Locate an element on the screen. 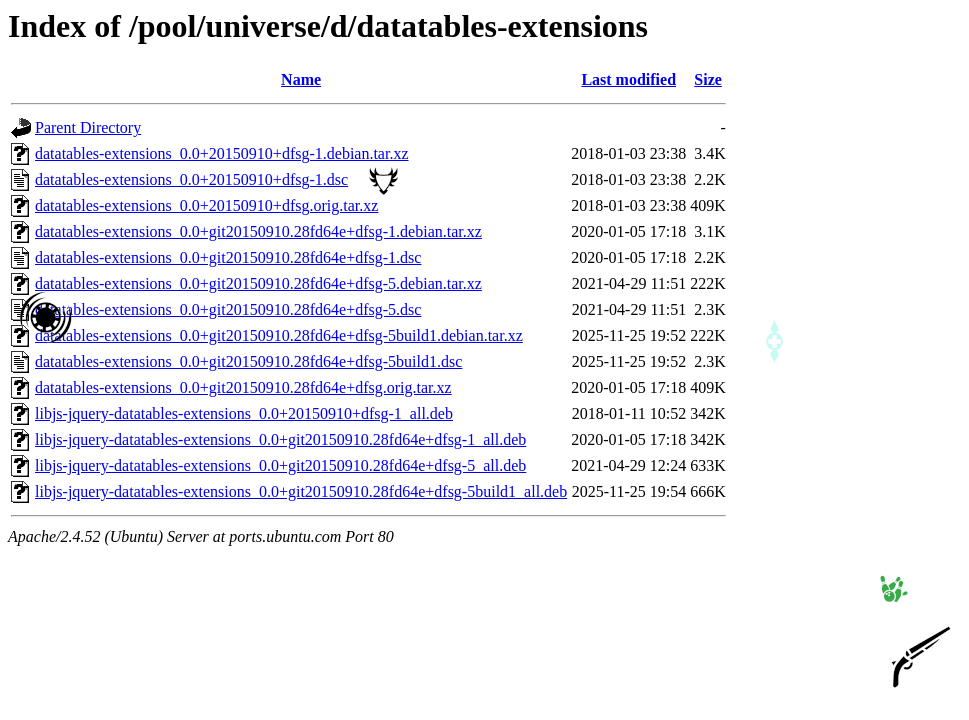  indicates player has reached level two status is located at coordinates (774, 341).